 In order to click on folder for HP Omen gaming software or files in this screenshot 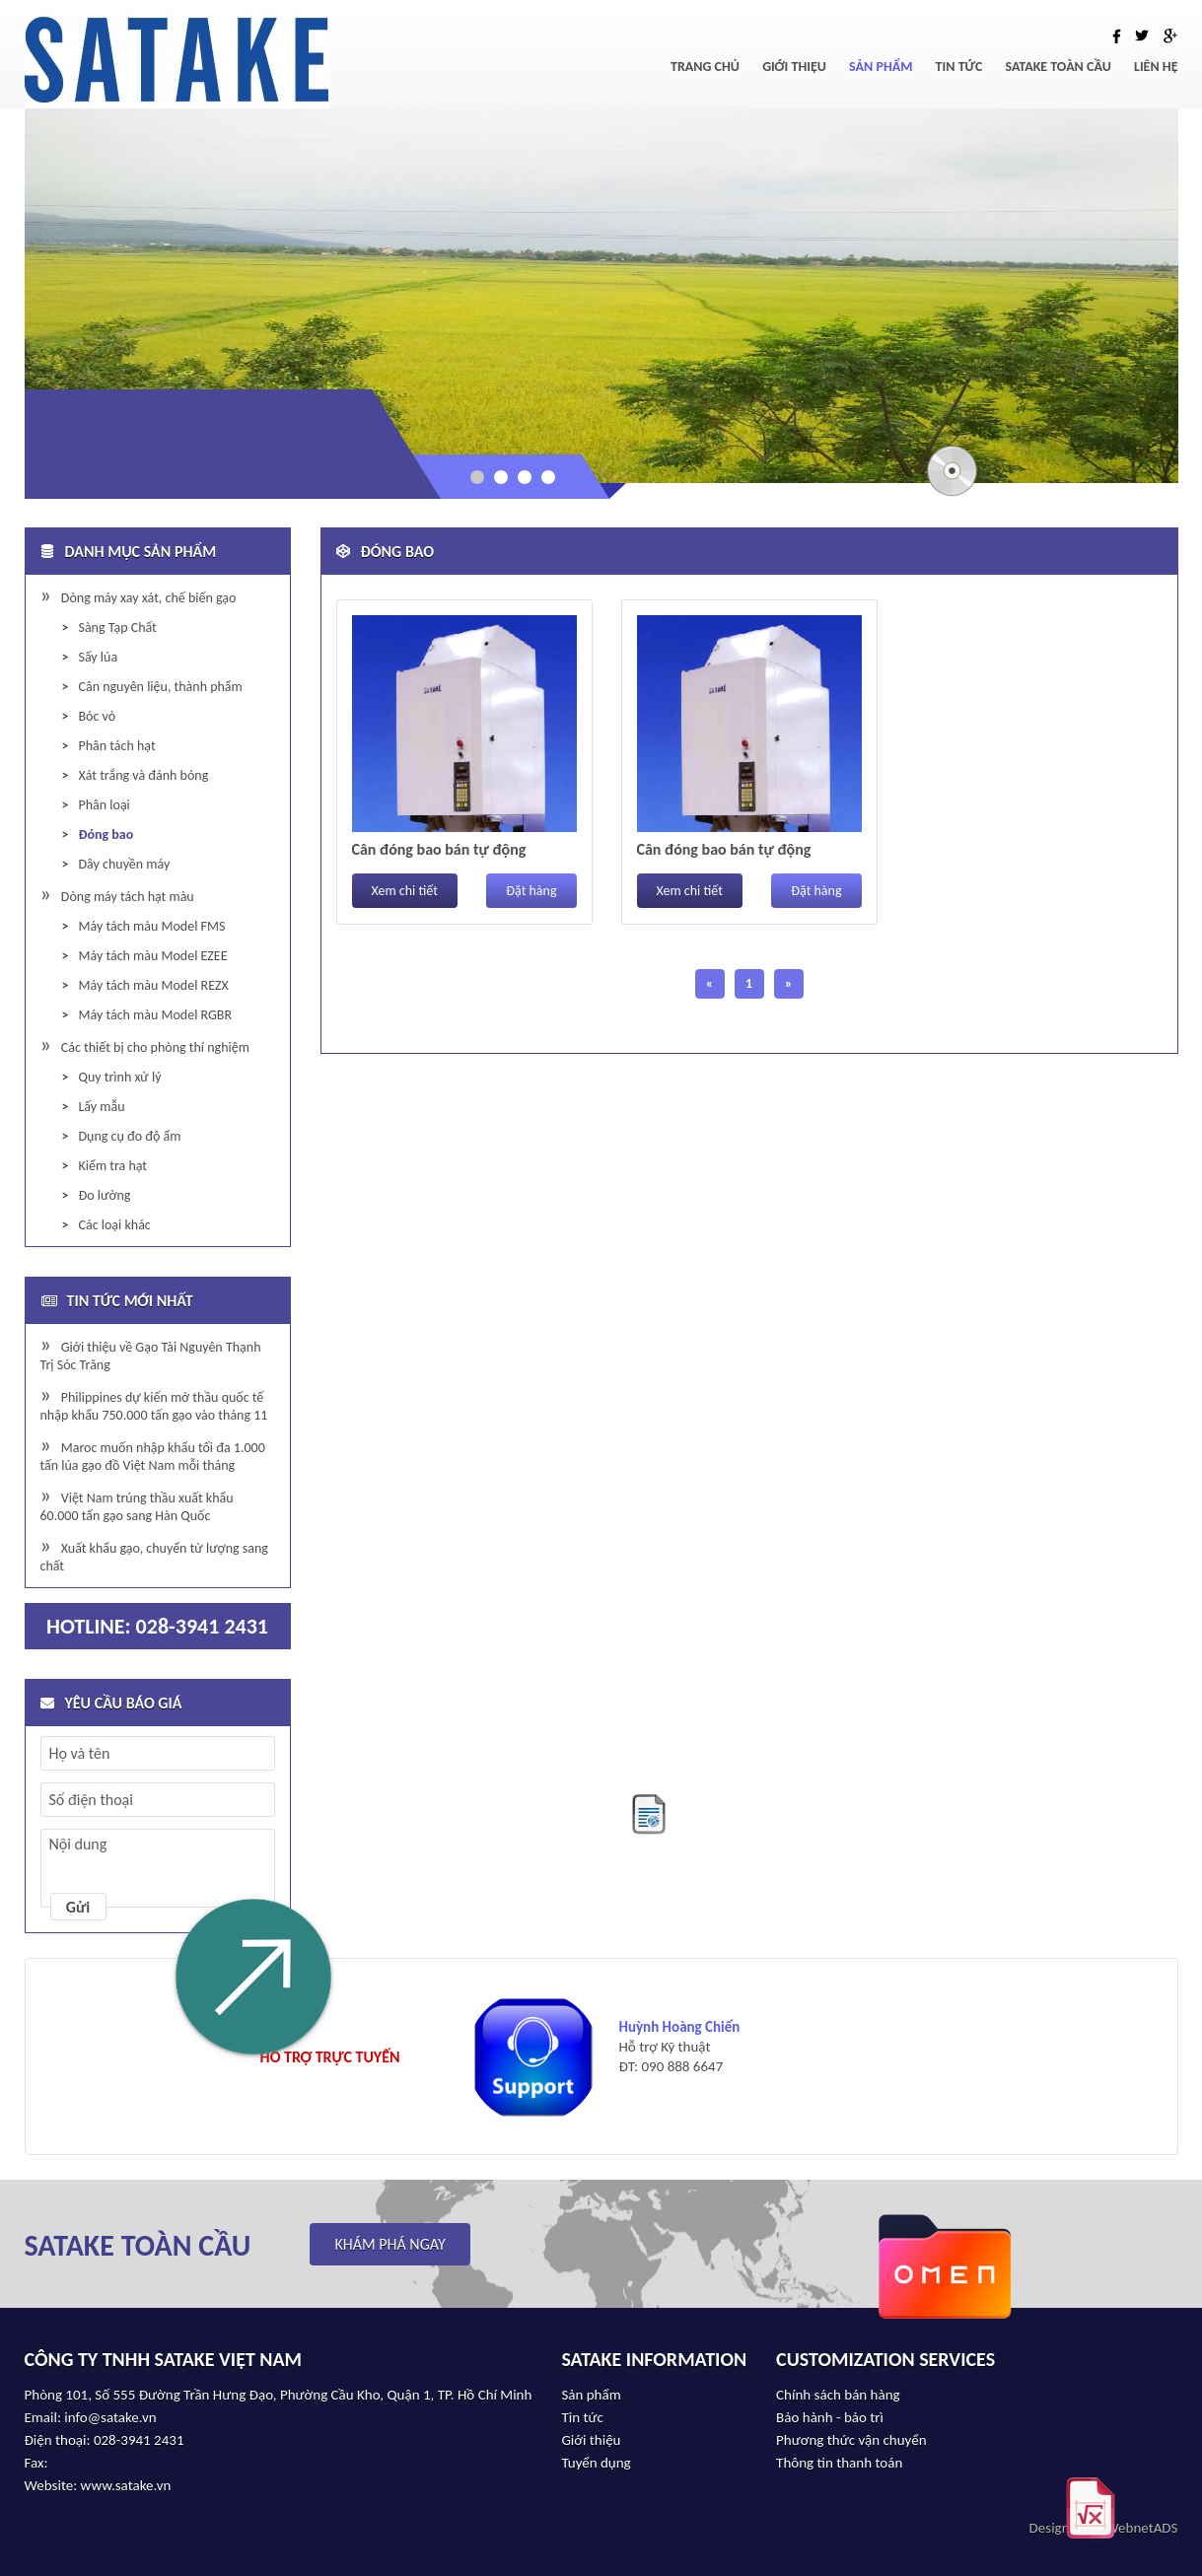, I will do `click(944, 2269)`.